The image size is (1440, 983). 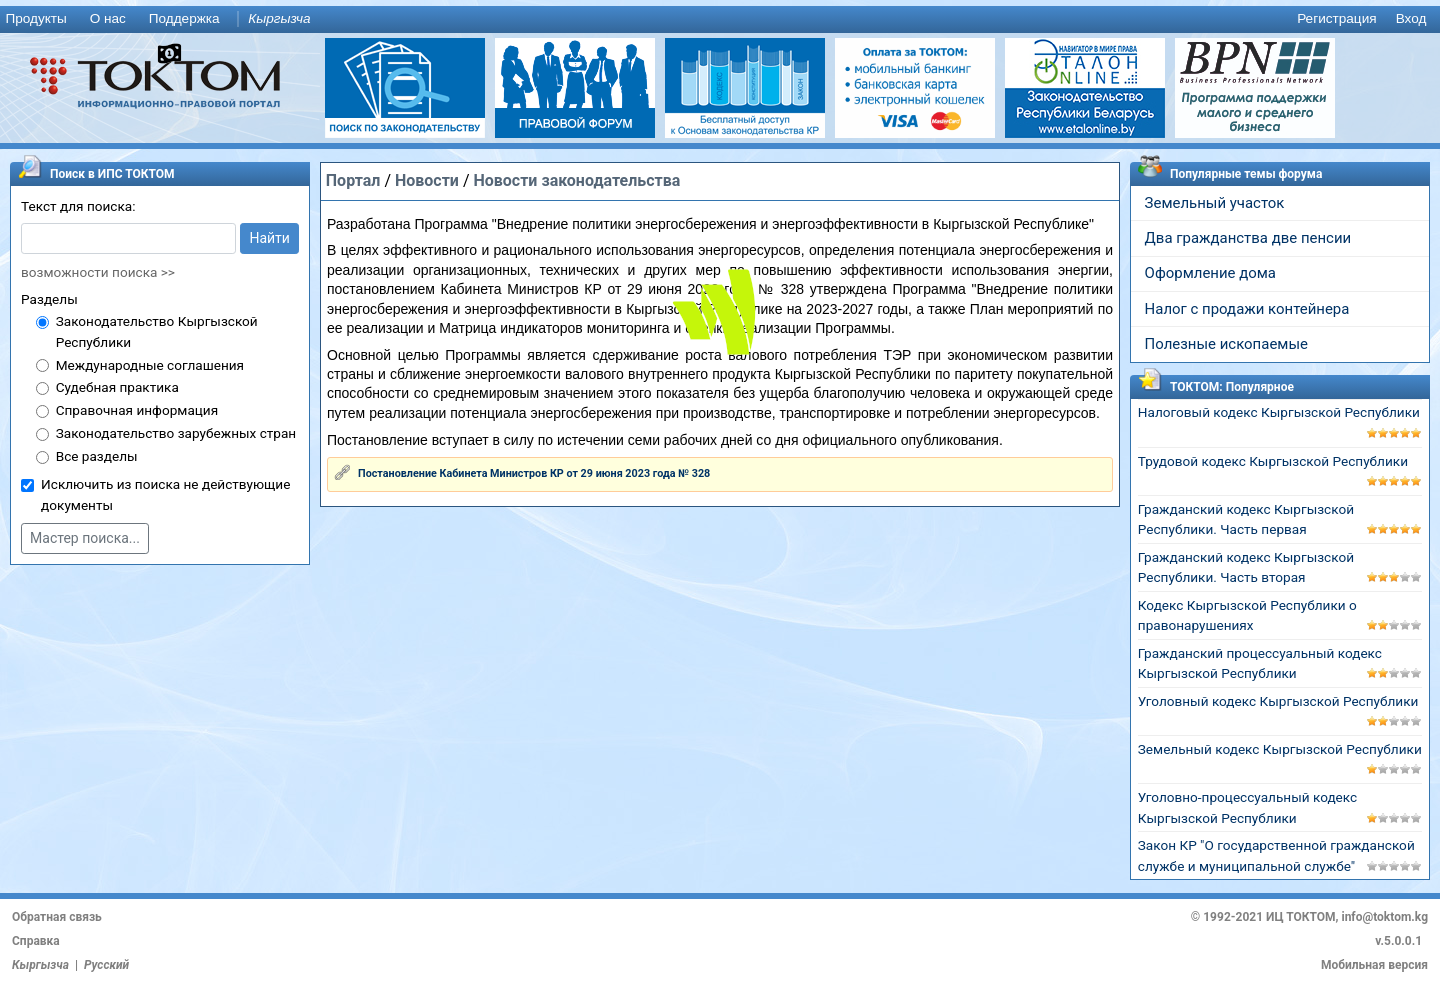 What do you see at coordinates (714, 312) in the screenshot?
I see `access google wallet for payments` at bounding box center [714, 312].